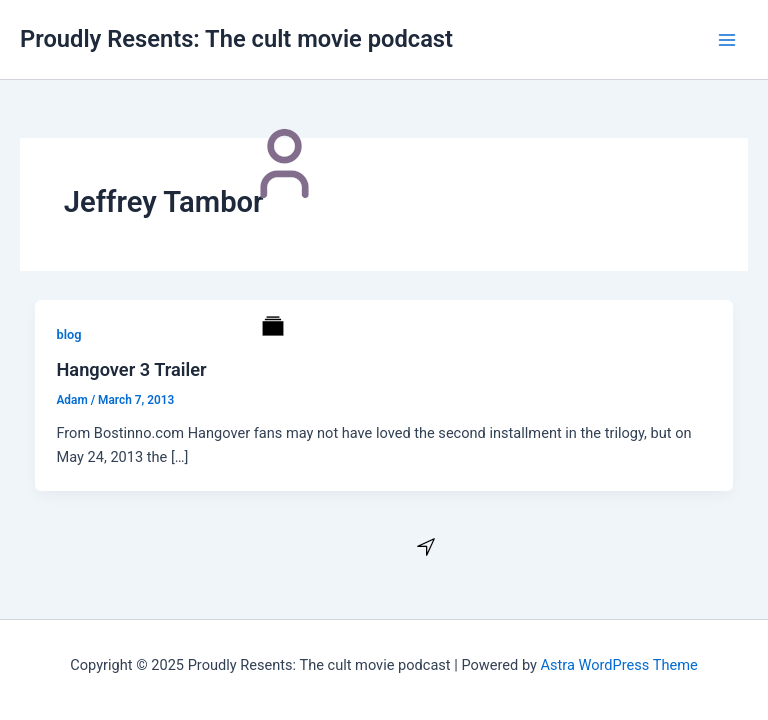 Image resolution: width=768 pixels, height=720 pixels. What do you see at coordinates (426, 547) in the screenshot?
I see `get directions to a location` at bounding box center [426, 547].